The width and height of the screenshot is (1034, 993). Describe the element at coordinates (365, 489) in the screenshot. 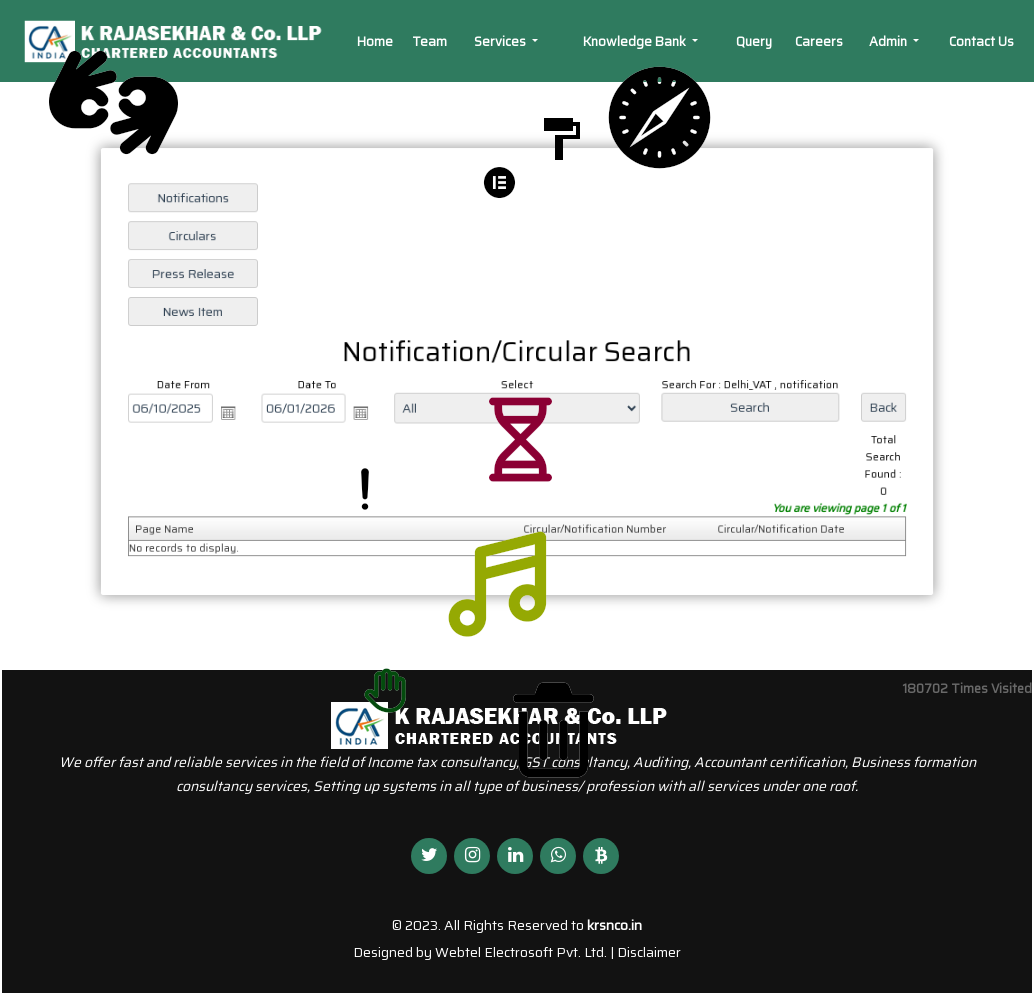

I see `indicates a warning or alert requiring attention` at that location.